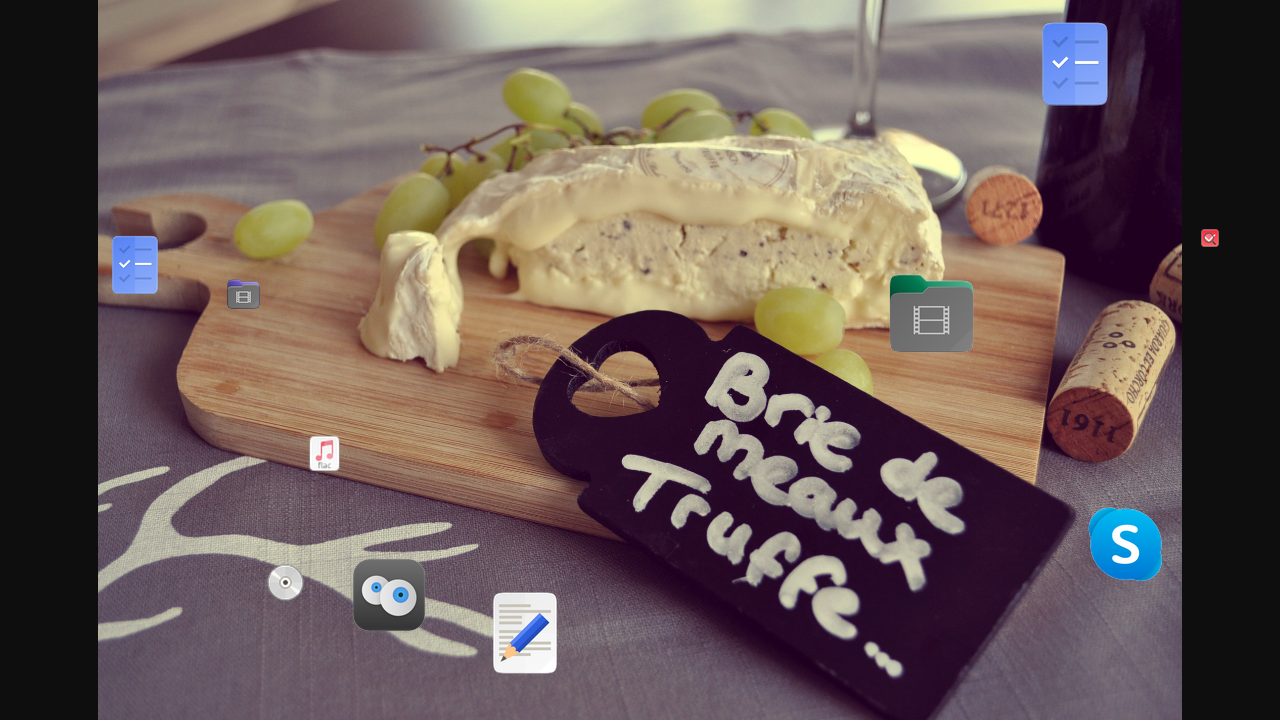 The width and height of the screenshot is (1280, 720). Describe the element at coordinates (525, 633) in the screenshot. I see `open text editor application` at that location.